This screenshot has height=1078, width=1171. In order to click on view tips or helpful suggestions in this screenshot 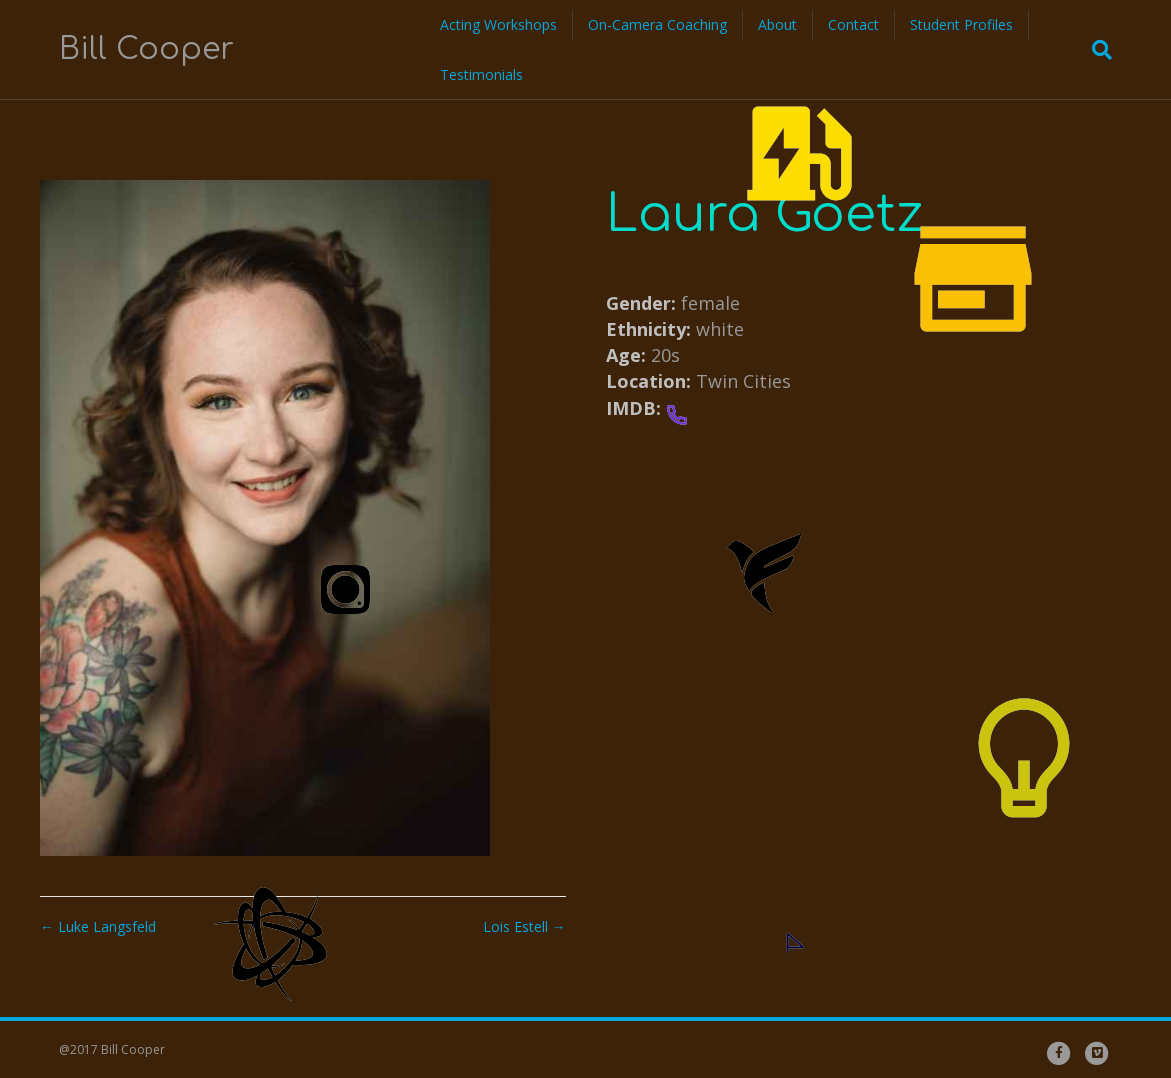, I will do `click(1024, 755)`.